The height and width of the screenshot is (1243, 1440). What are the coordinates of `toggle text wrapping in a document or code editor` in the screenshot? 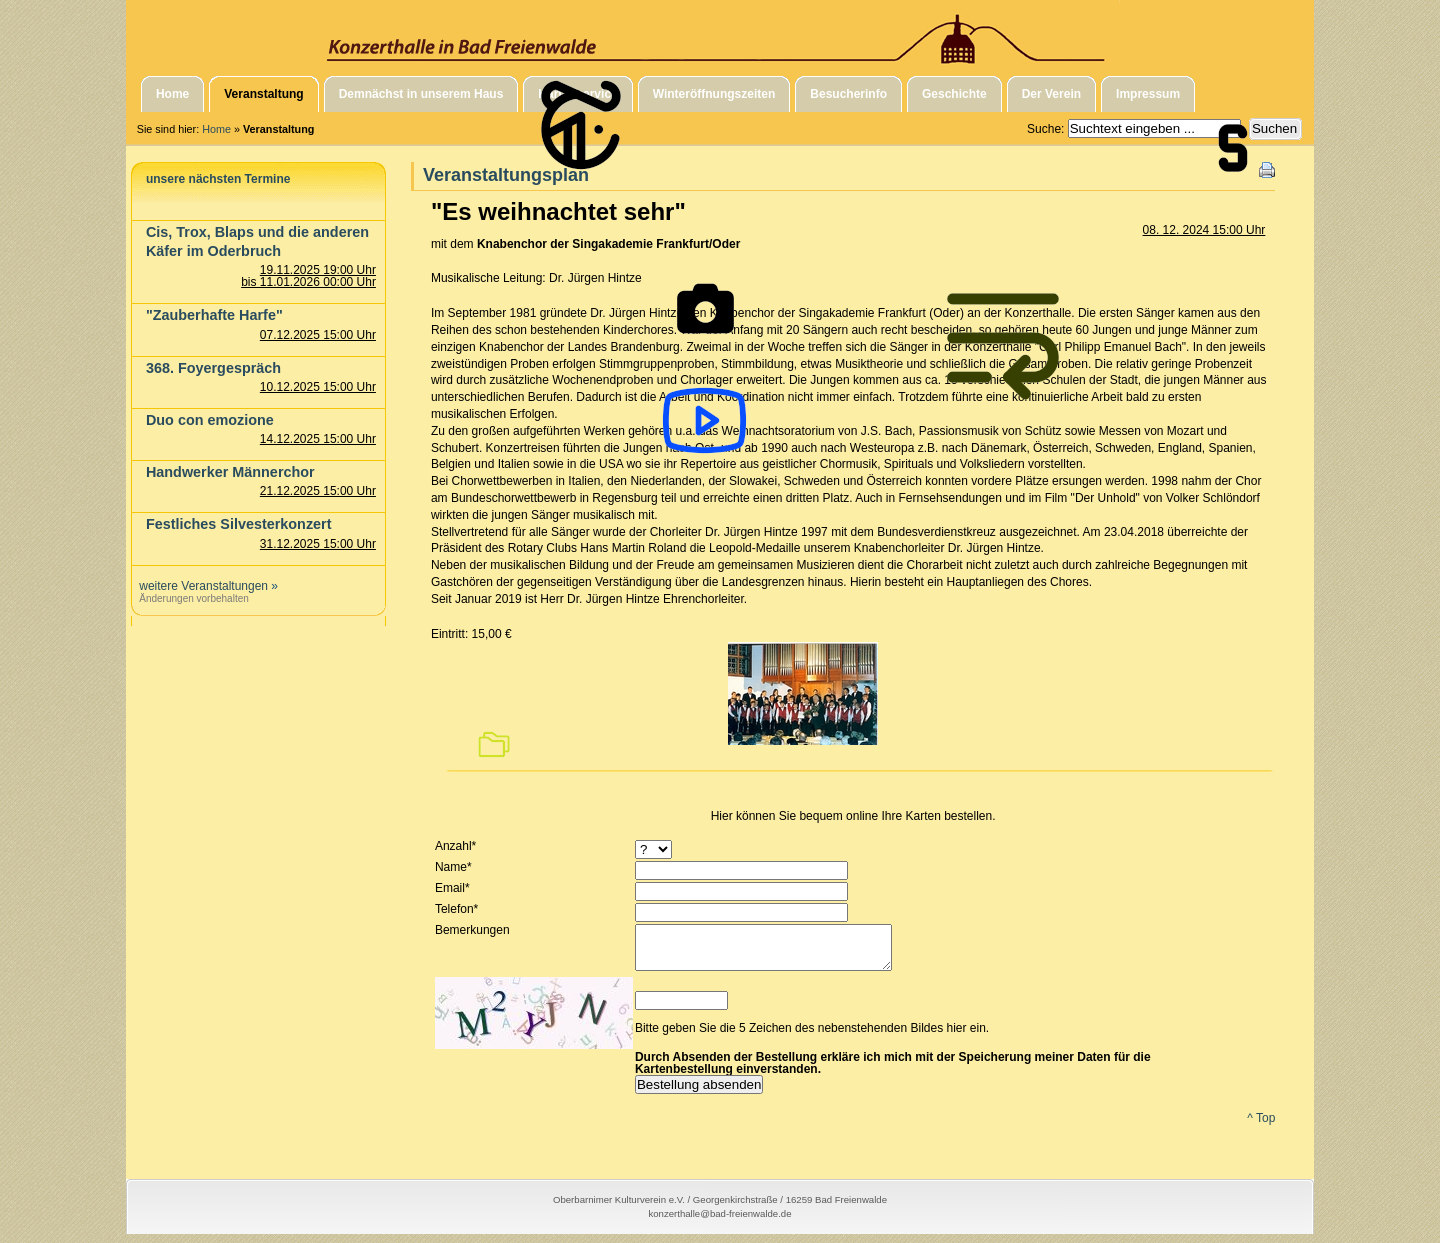 It's located at (1003, 338).